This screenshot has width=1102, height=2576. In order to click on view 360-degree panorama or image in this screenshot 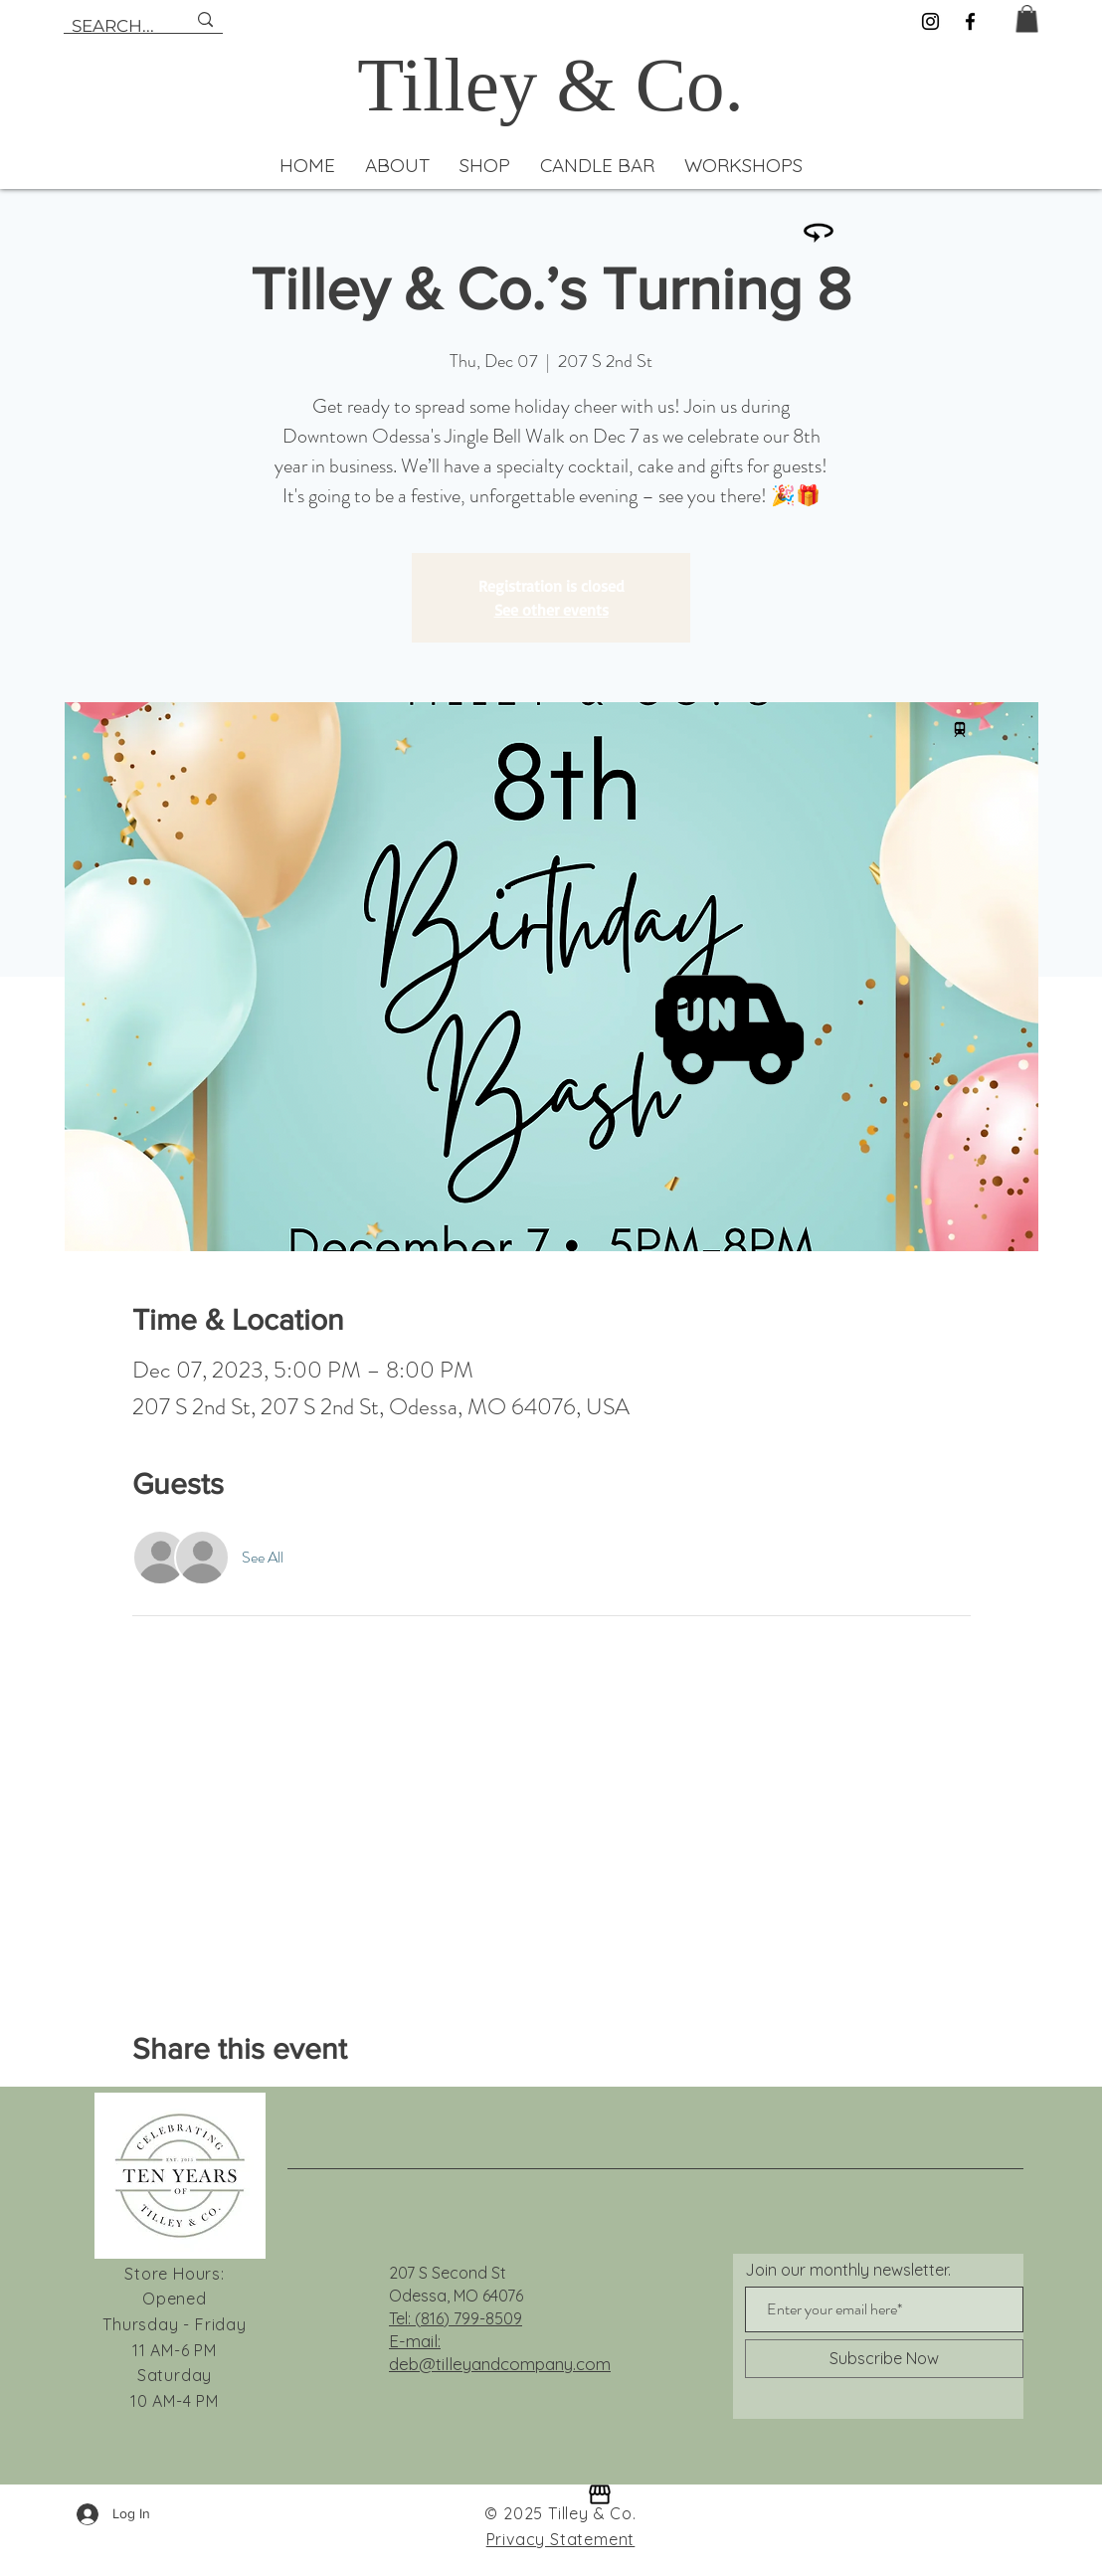, I will do `click(819, 231)`.